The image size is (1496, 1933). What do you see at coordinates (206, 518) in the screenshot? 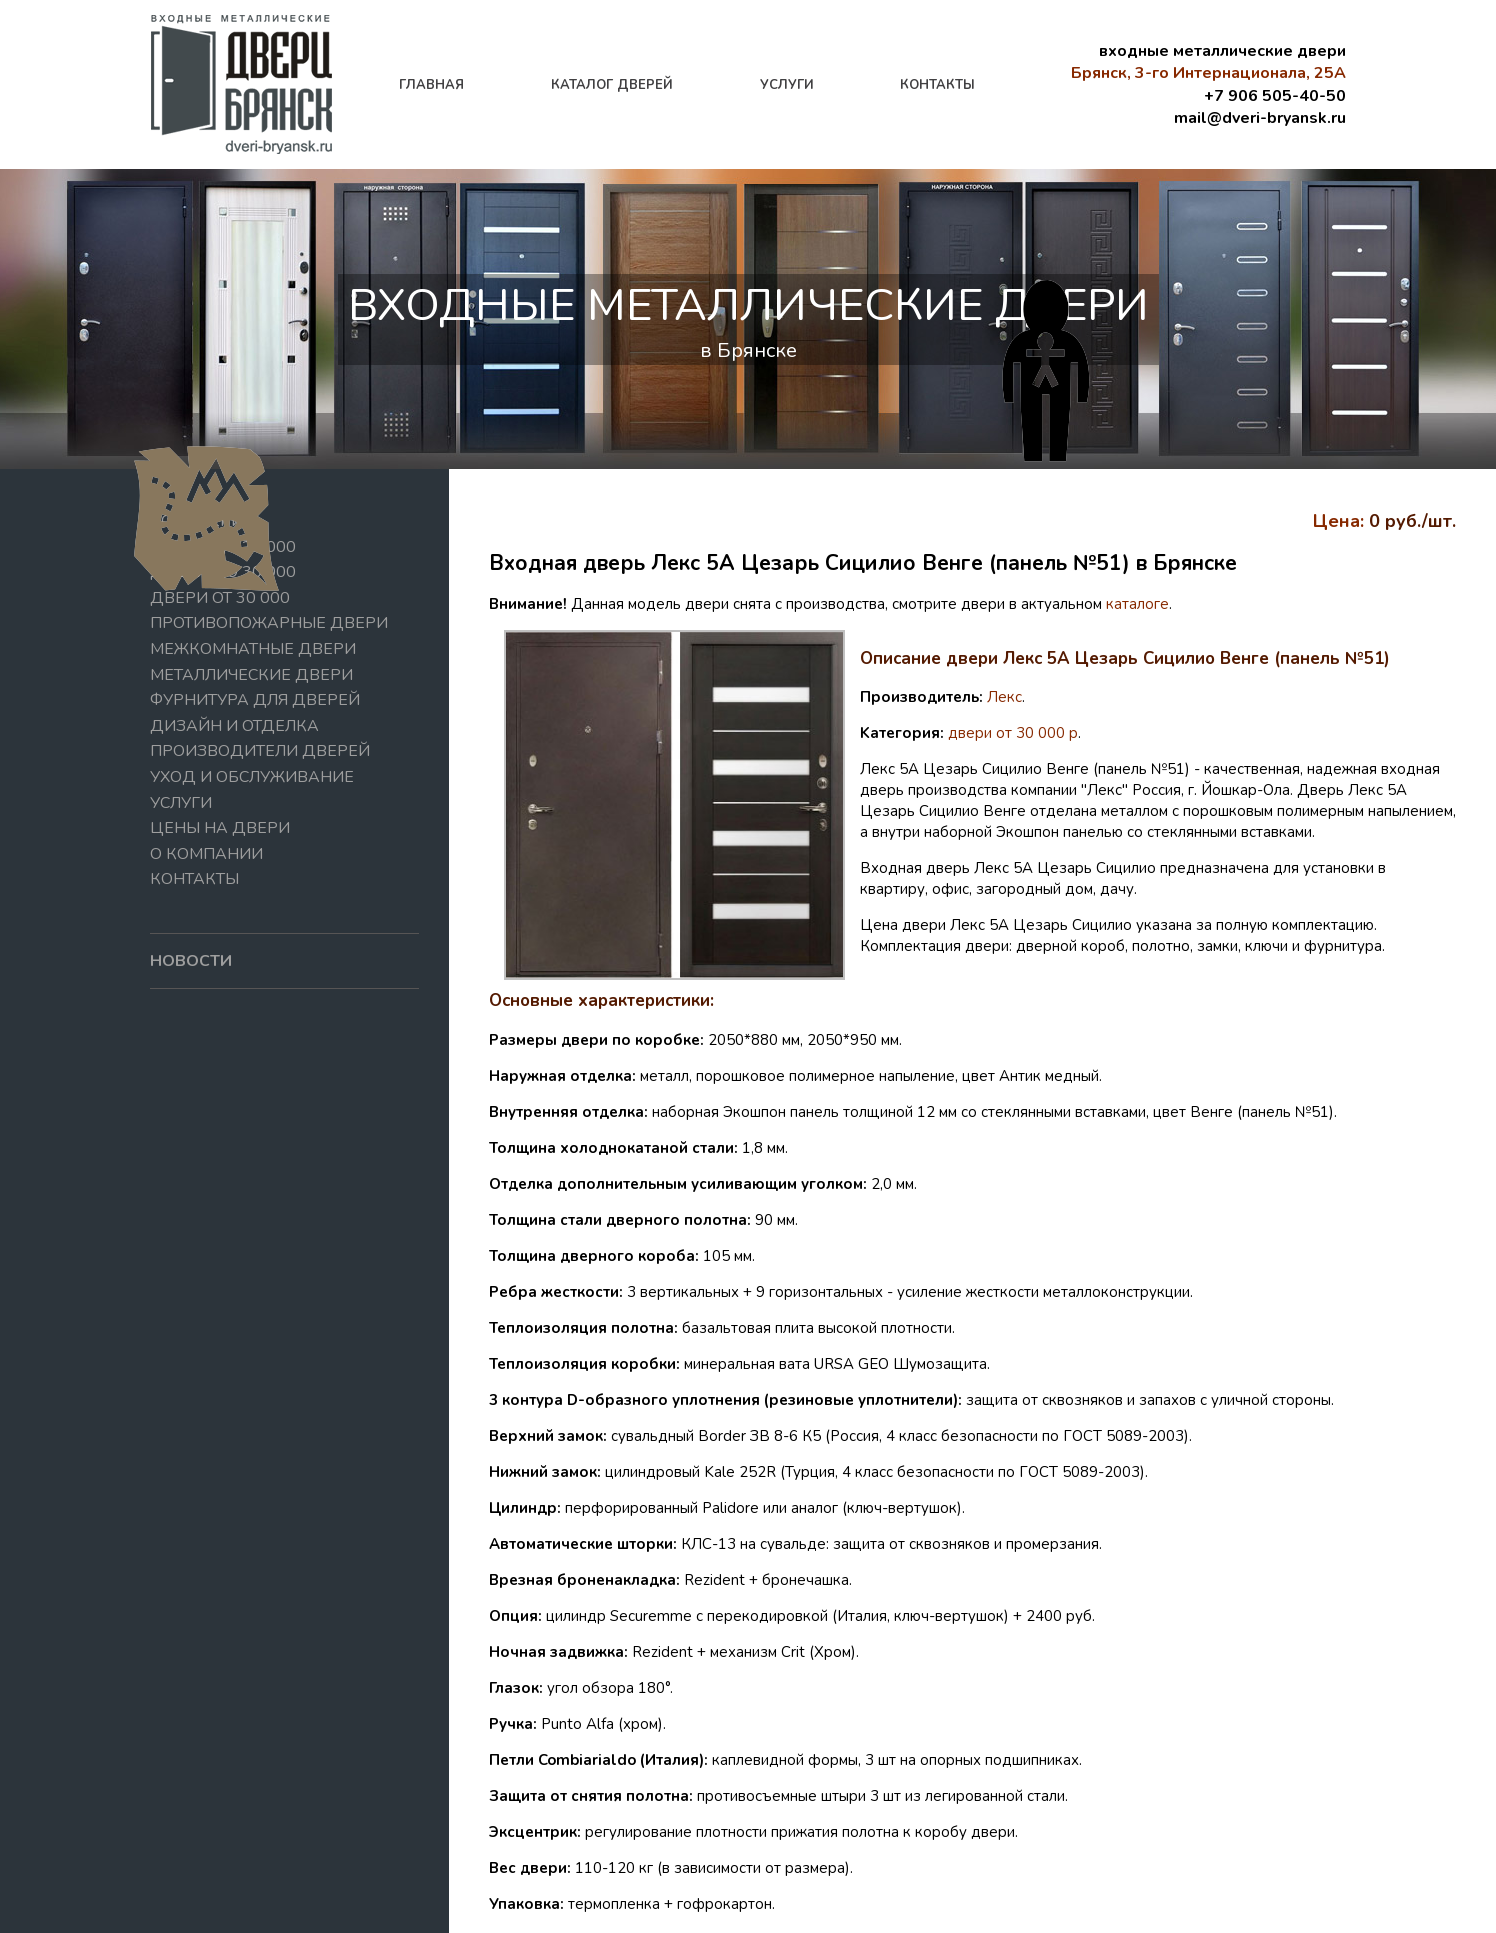
I see `view treasure map or quest location` at bounding box center [206, 518].